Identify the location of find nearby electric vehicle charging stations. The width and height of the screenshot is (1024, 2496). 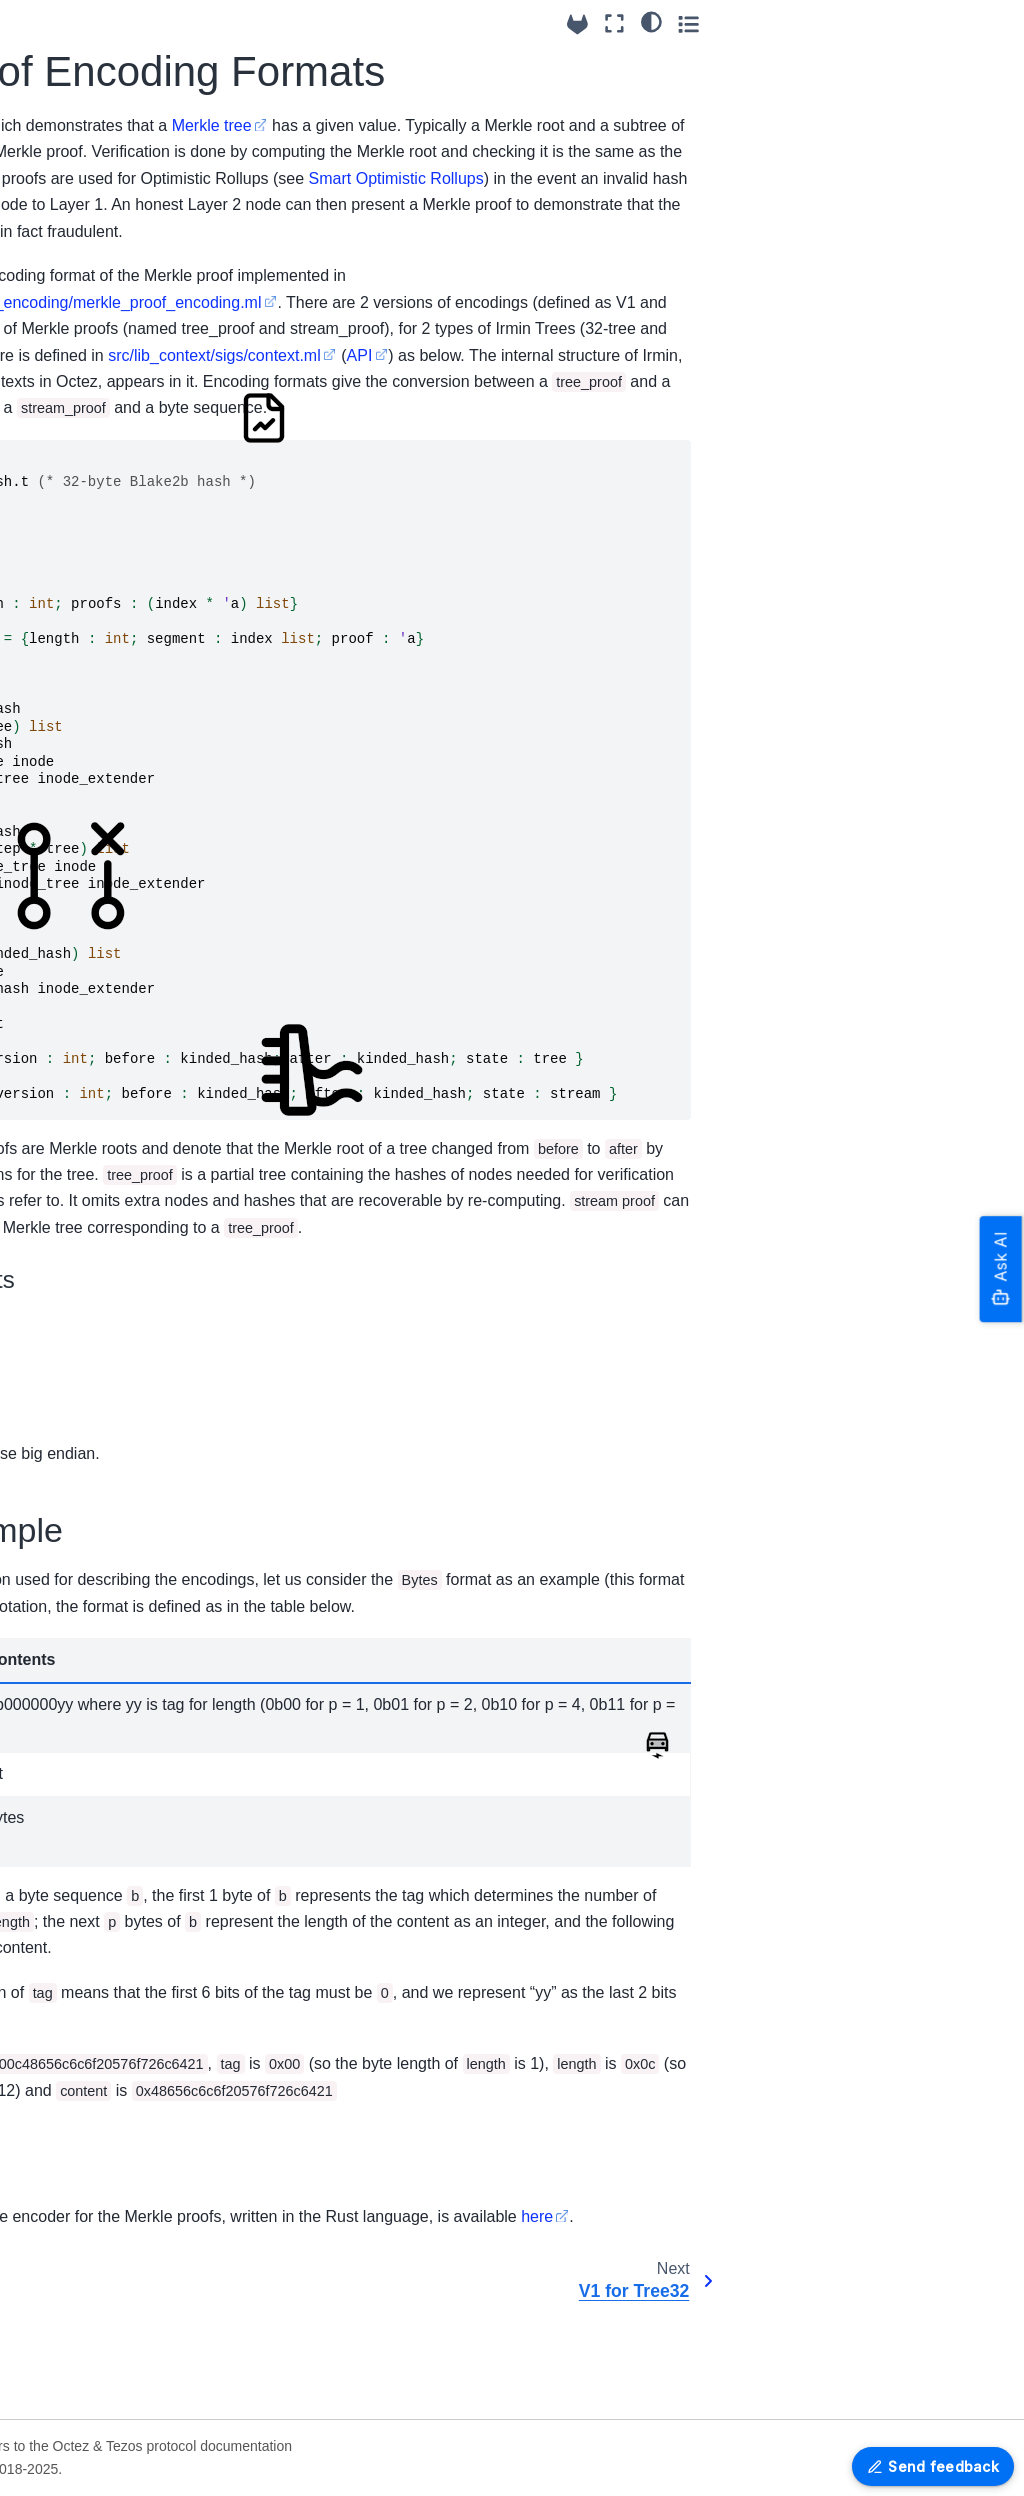
(657, 1745).